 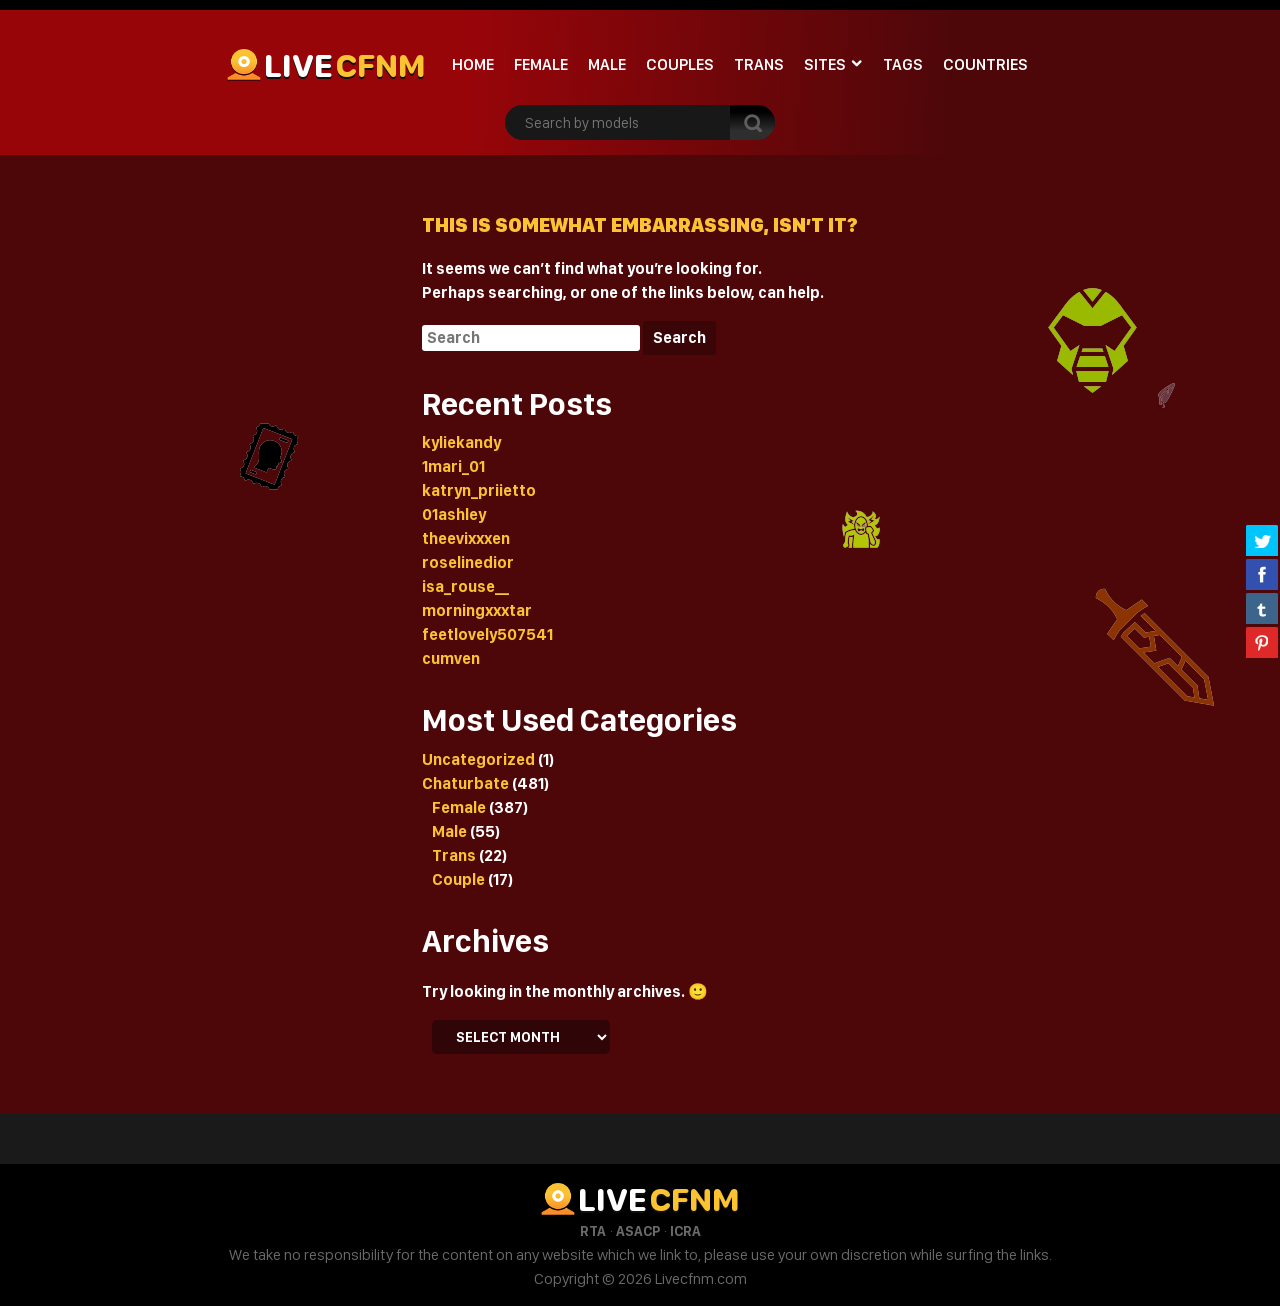 I want to click on access robot or mech customization options, so click(x=1092, y=340).